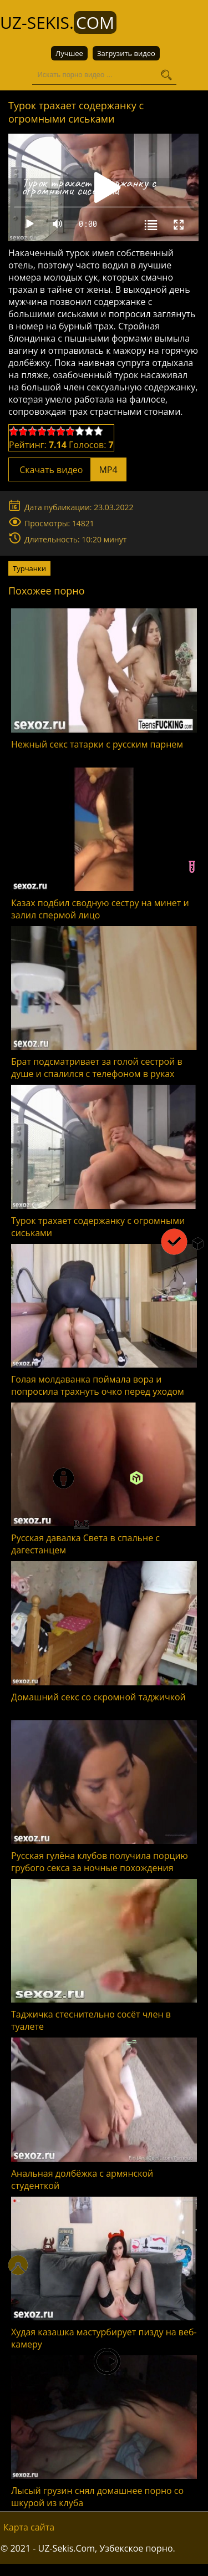 The height and width of the screenshot is (2576, 208). I want to click on open the Task app, so click(197, 1243).